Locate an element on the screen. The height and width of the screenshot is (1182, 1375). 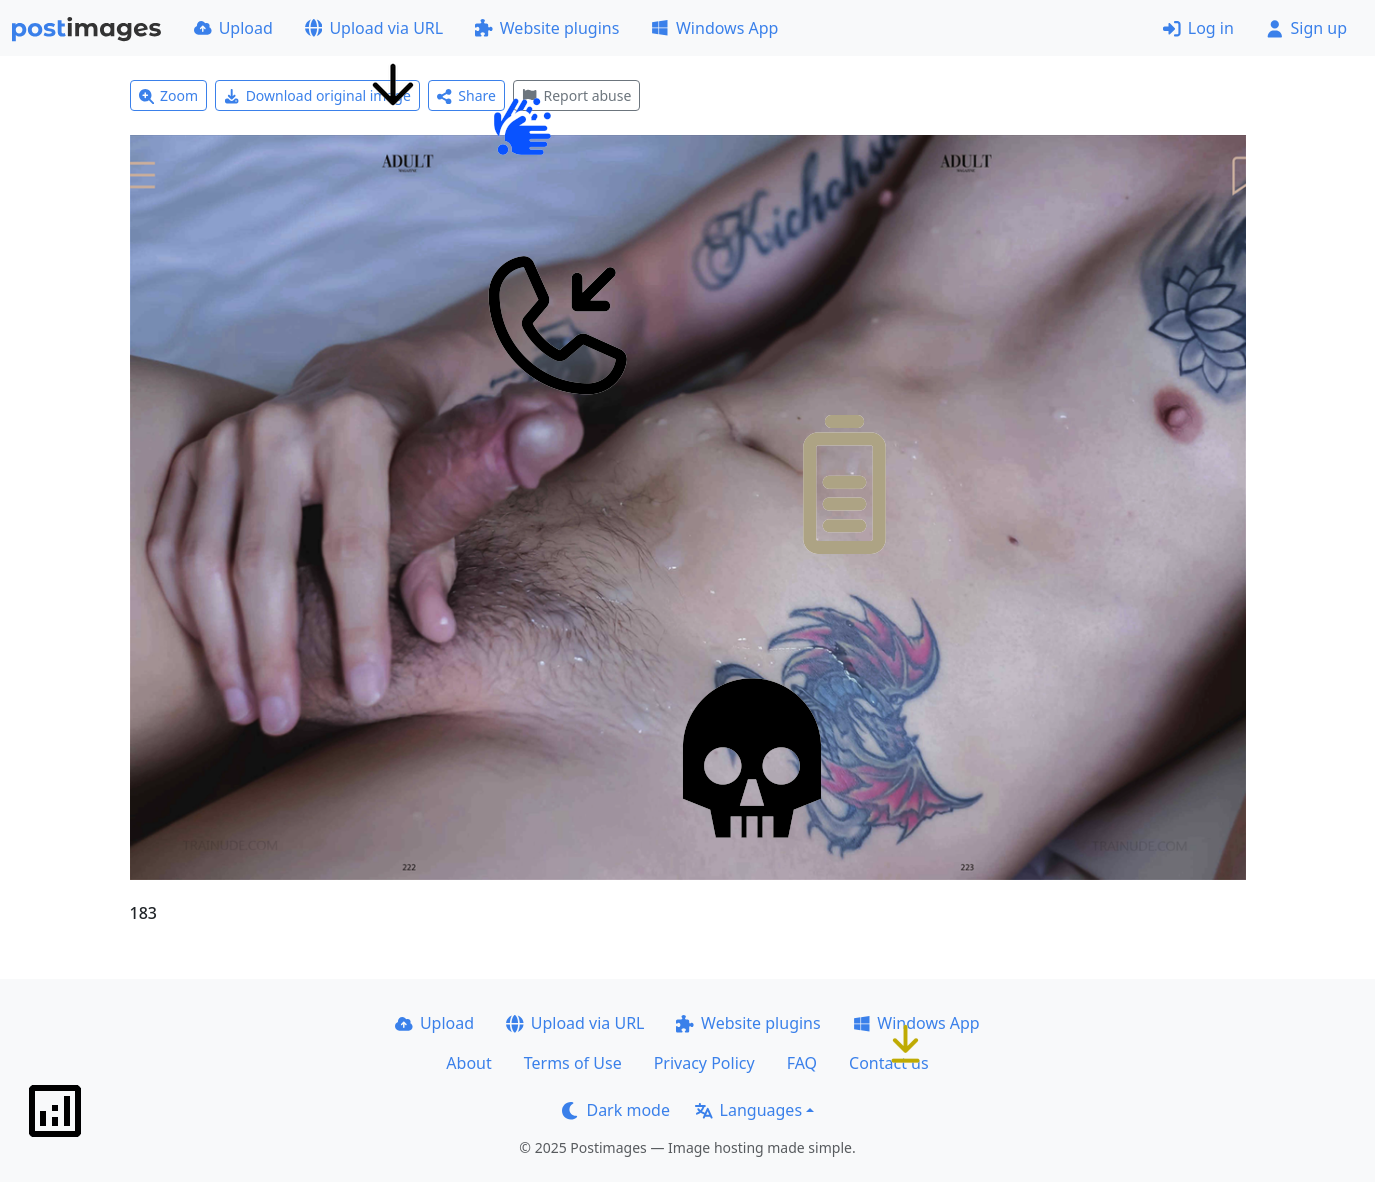
scroll down or view more content below is located at coordinates (393, 85).